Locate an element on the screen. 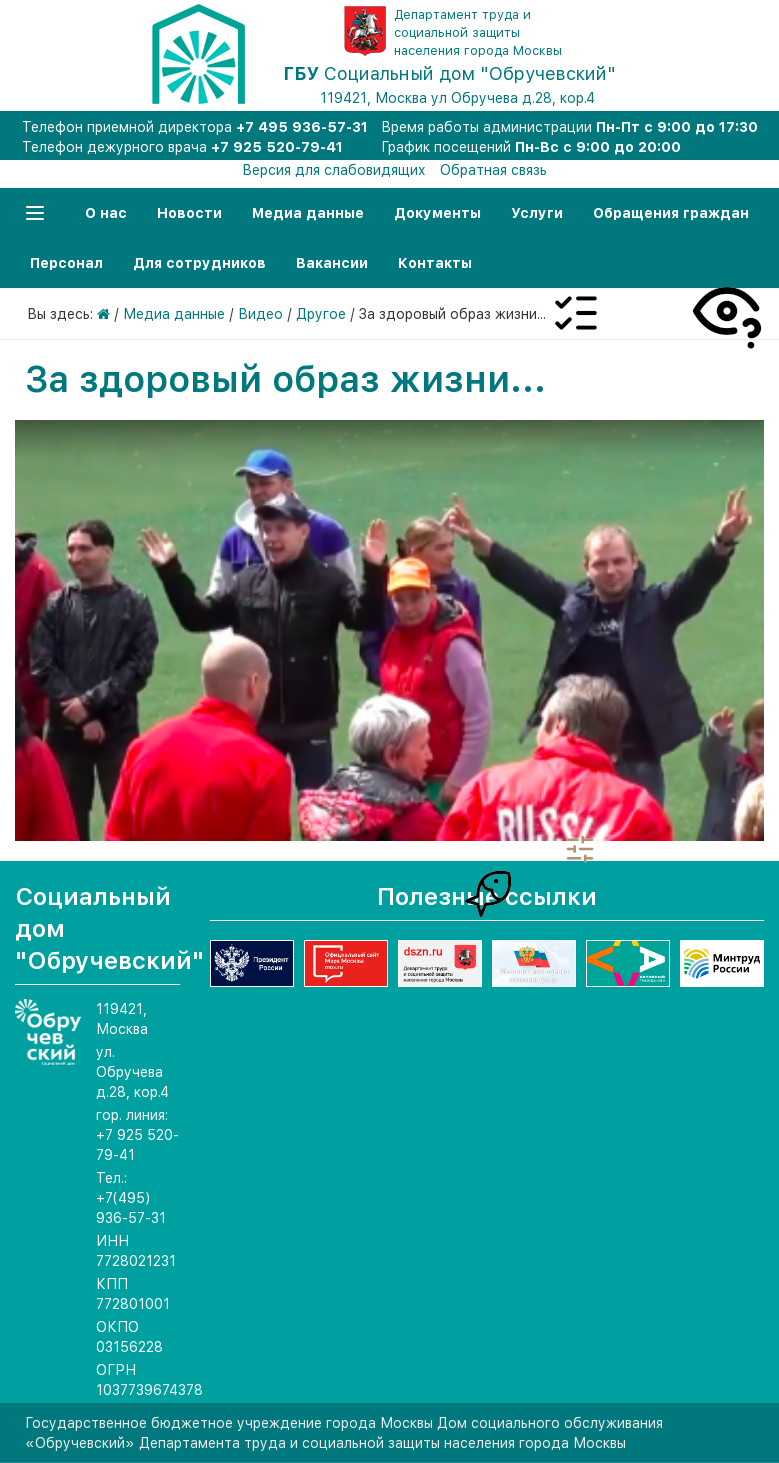 The width and height of the screenshot is (779, 1463). view completed tasks is located at coordinates (576, 313).